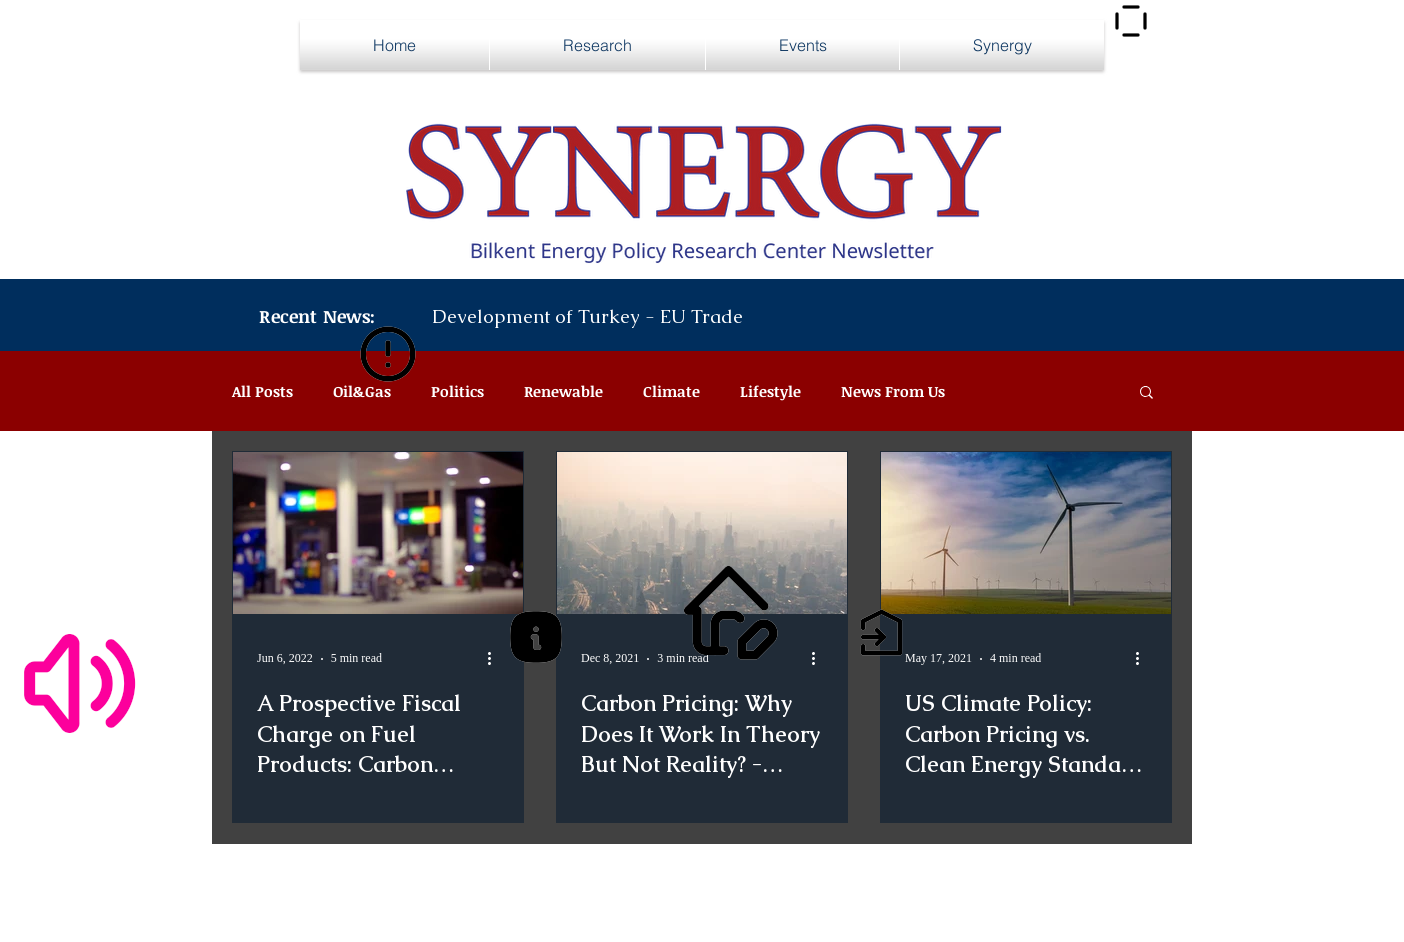 The image size is (1404, 942). Describe the element at coordinates (79, 683) in the screenshot. I see `adjust audio volume settings` at that location.